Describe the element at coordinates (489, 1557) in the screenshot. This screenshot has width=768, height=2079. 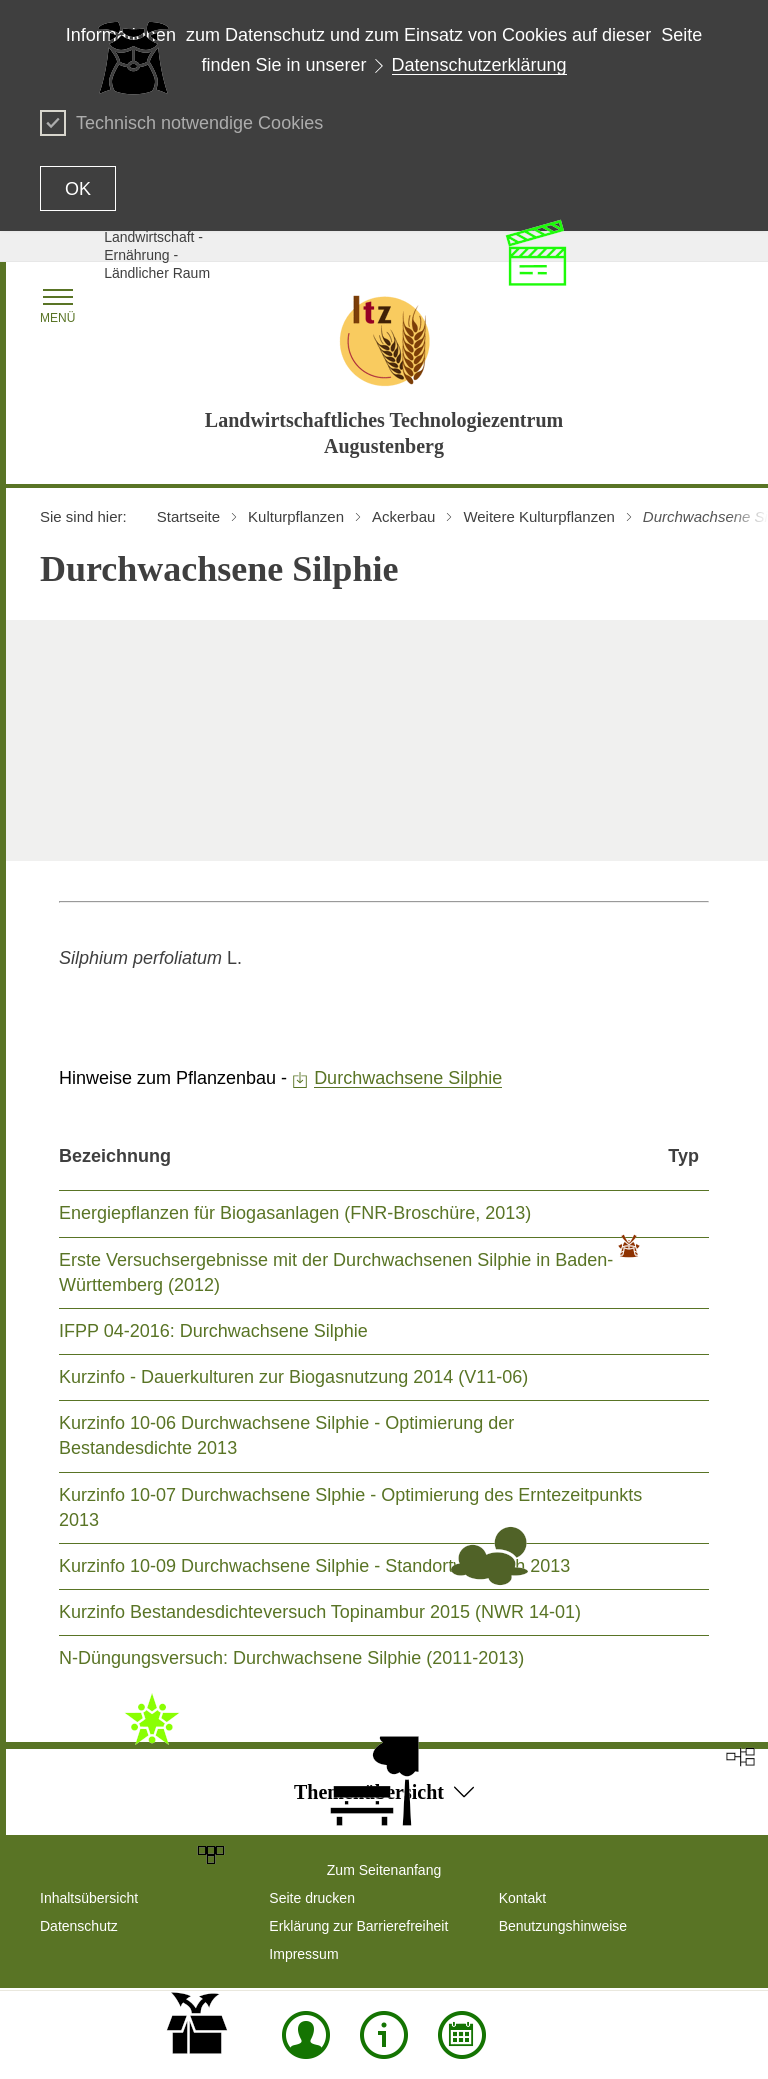
I see `view current weather conditions` at that location.